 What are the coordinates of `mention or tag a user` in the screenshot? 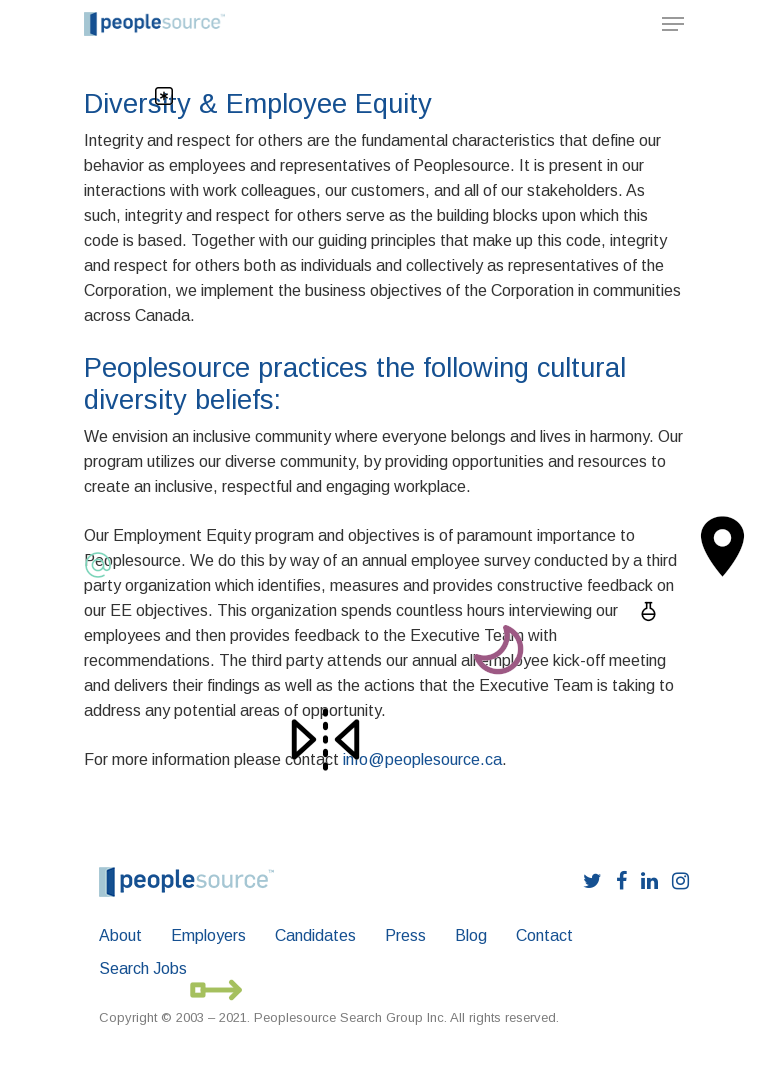 It's located at (98, 565).